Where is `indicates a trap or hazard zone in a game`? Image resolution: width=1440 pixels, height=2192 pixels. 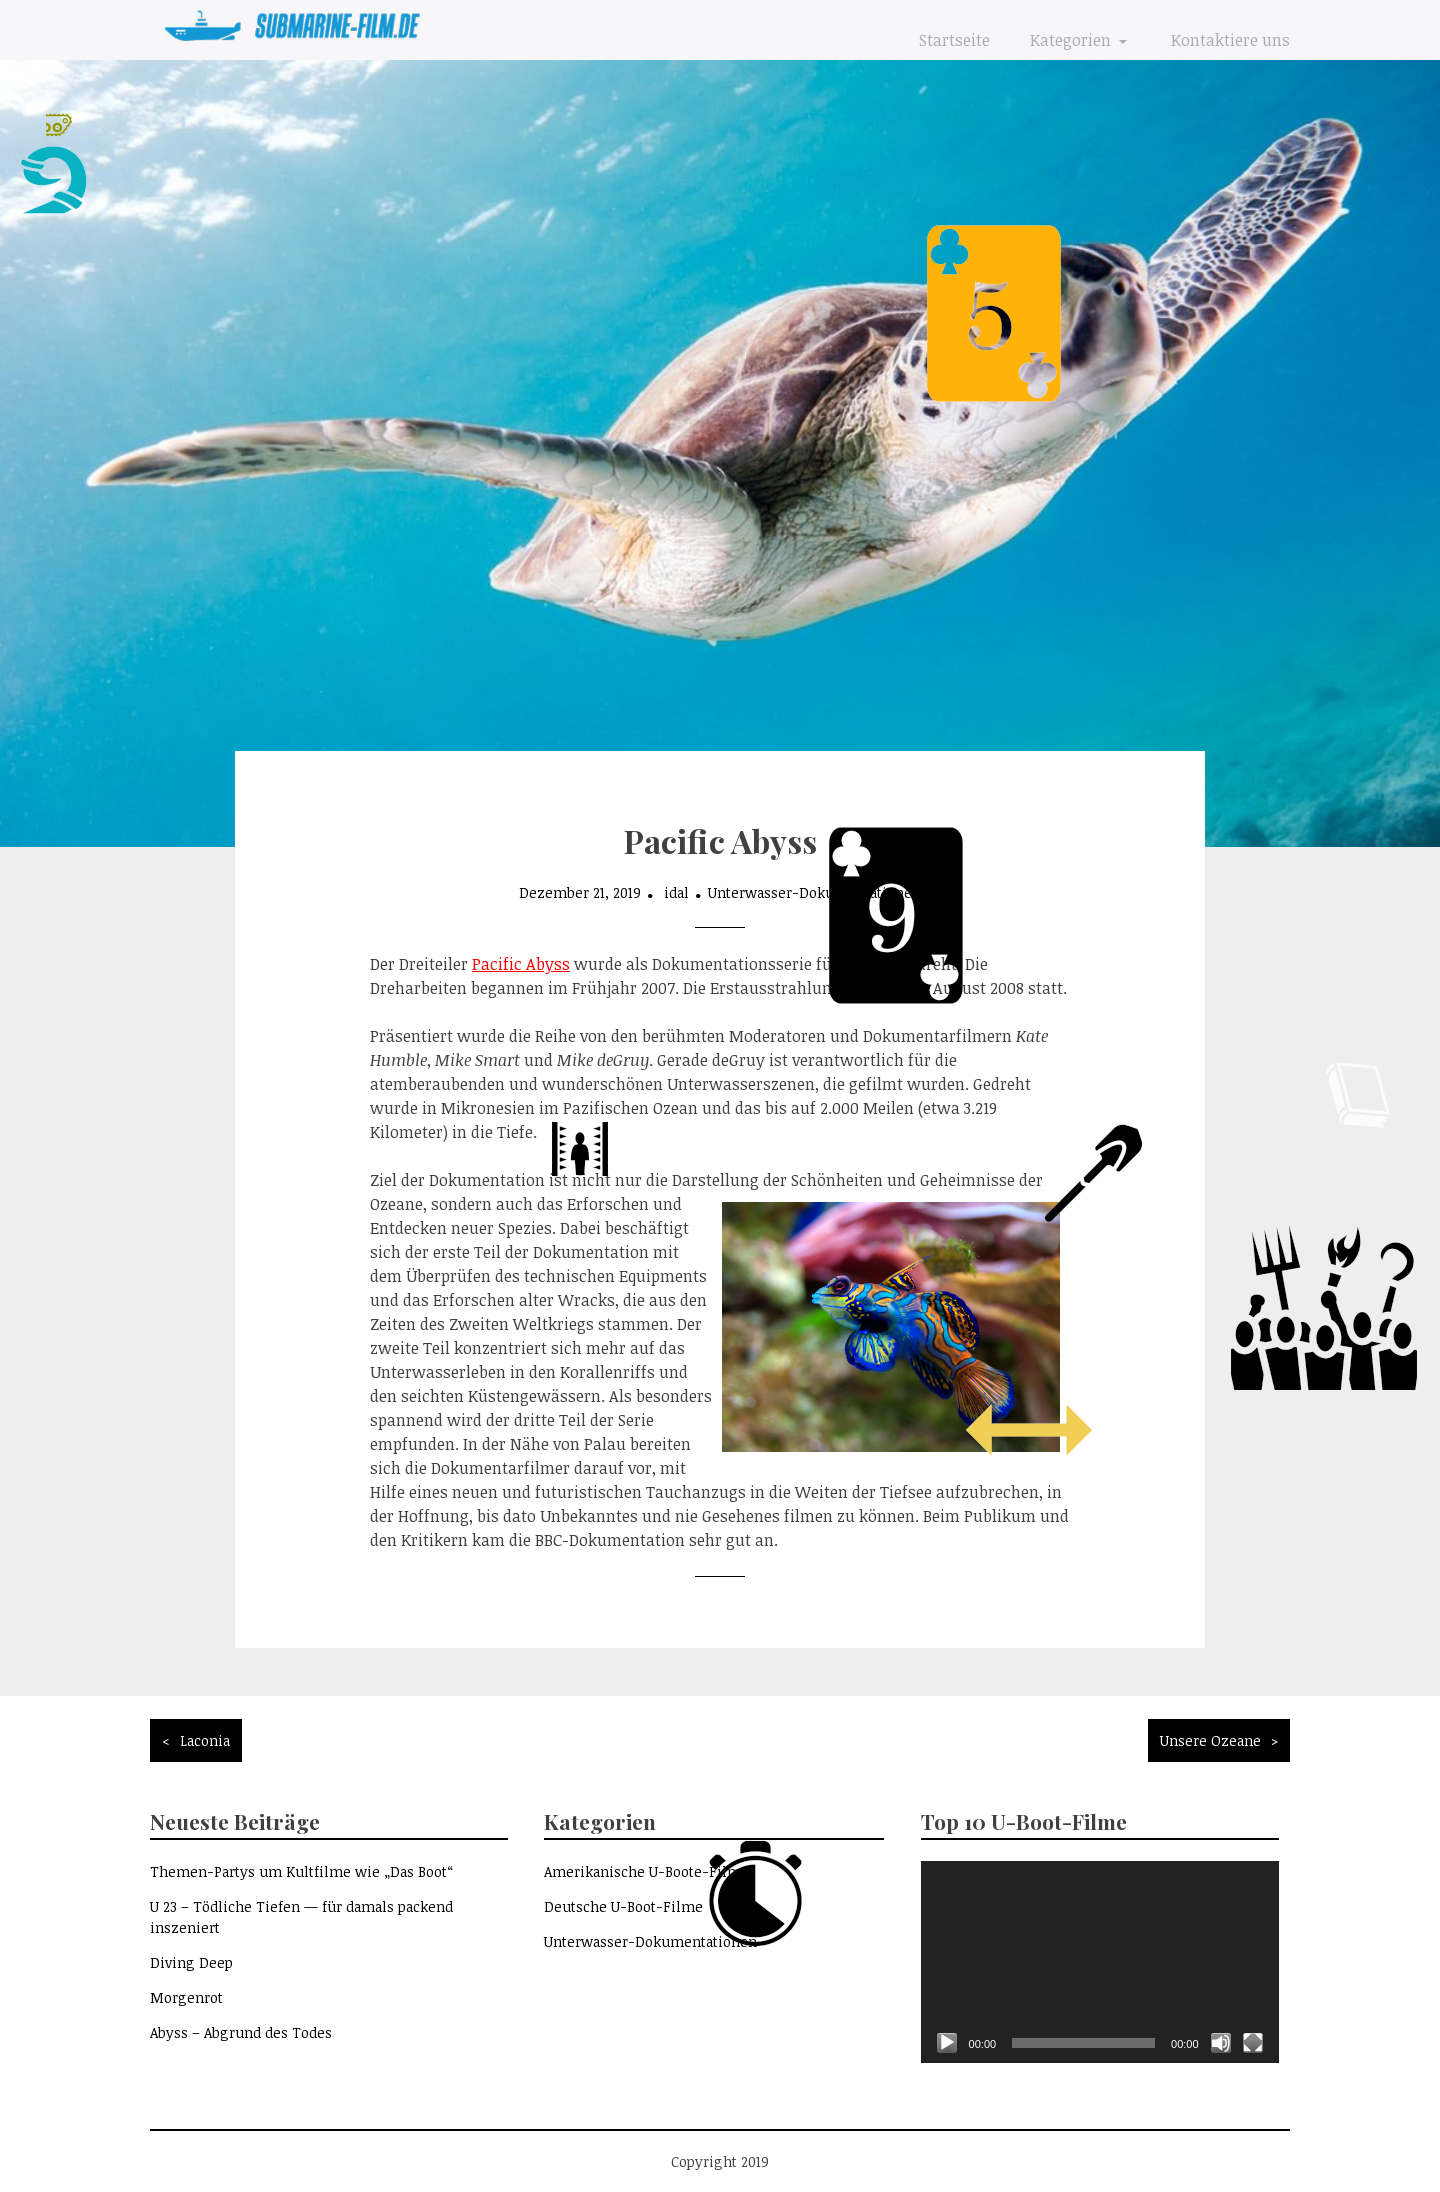 indicates a trap or hazard zone in a game is located at coordinates (580, 1148).